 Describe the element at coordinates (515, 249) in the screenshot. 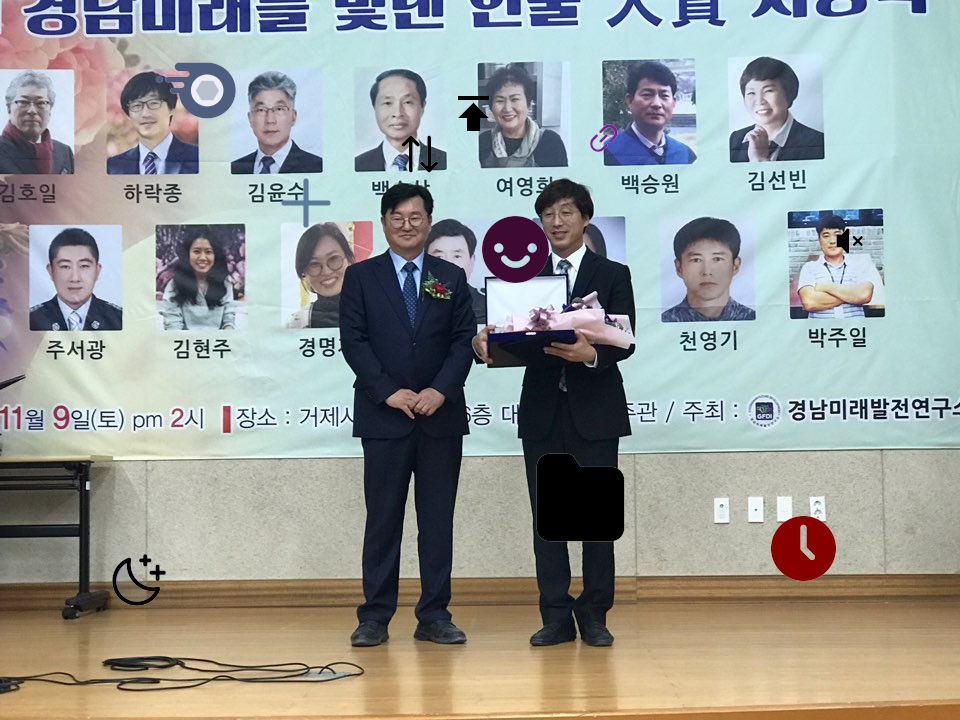

I see `open emoji picker` at that location.